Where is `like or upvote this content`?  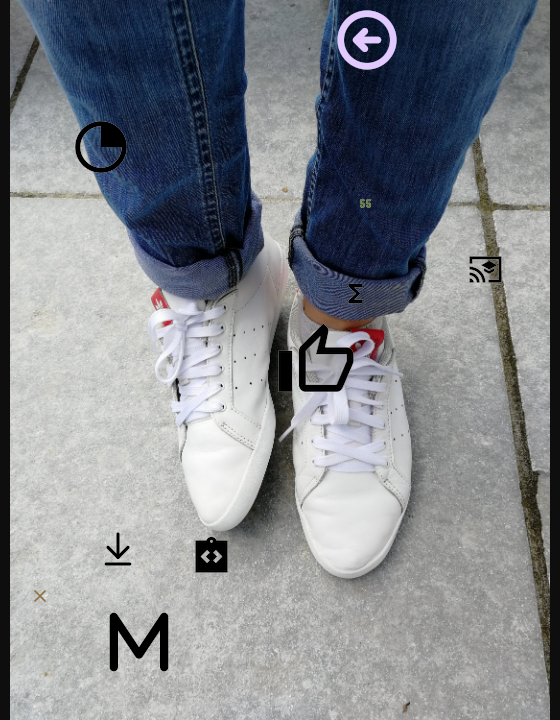
like or upvote this content is located at coordinates (316, 361).